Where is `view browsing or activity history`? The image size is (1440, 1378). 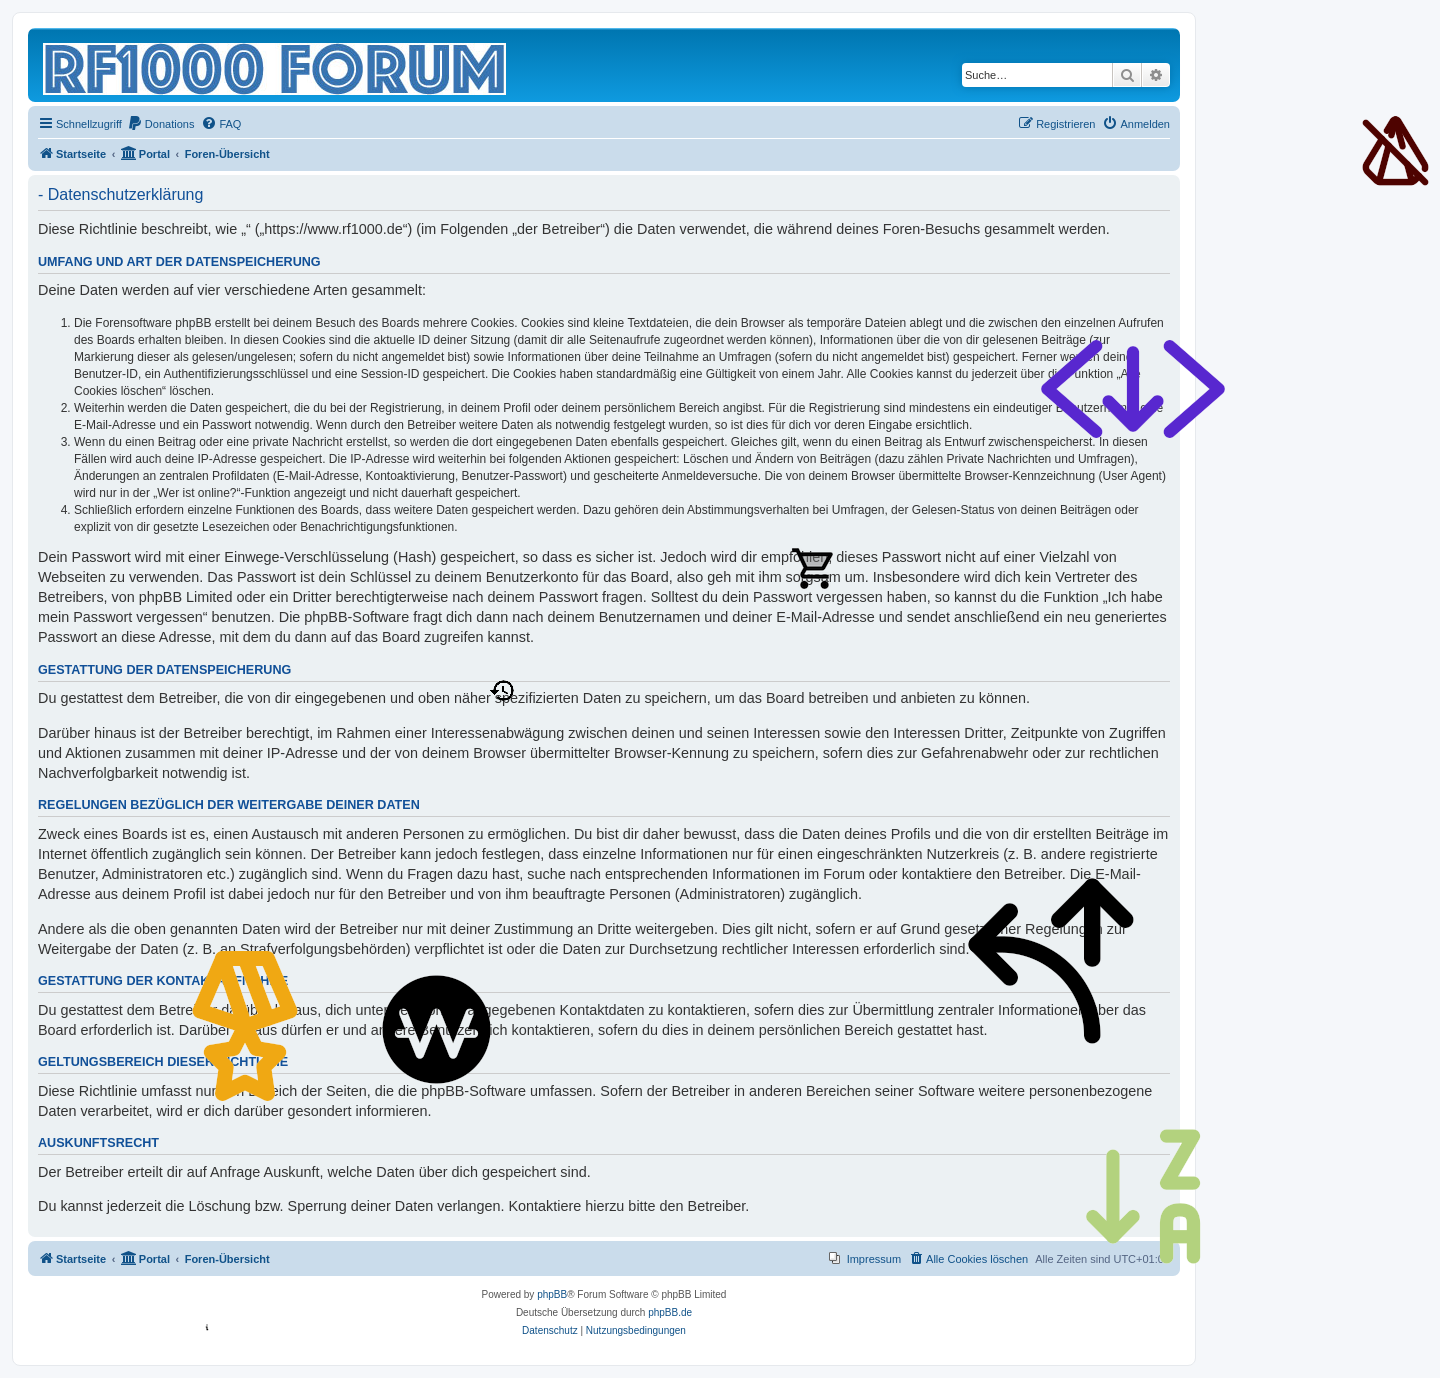
view browsing or activity history is located at coordinates (502, 690).